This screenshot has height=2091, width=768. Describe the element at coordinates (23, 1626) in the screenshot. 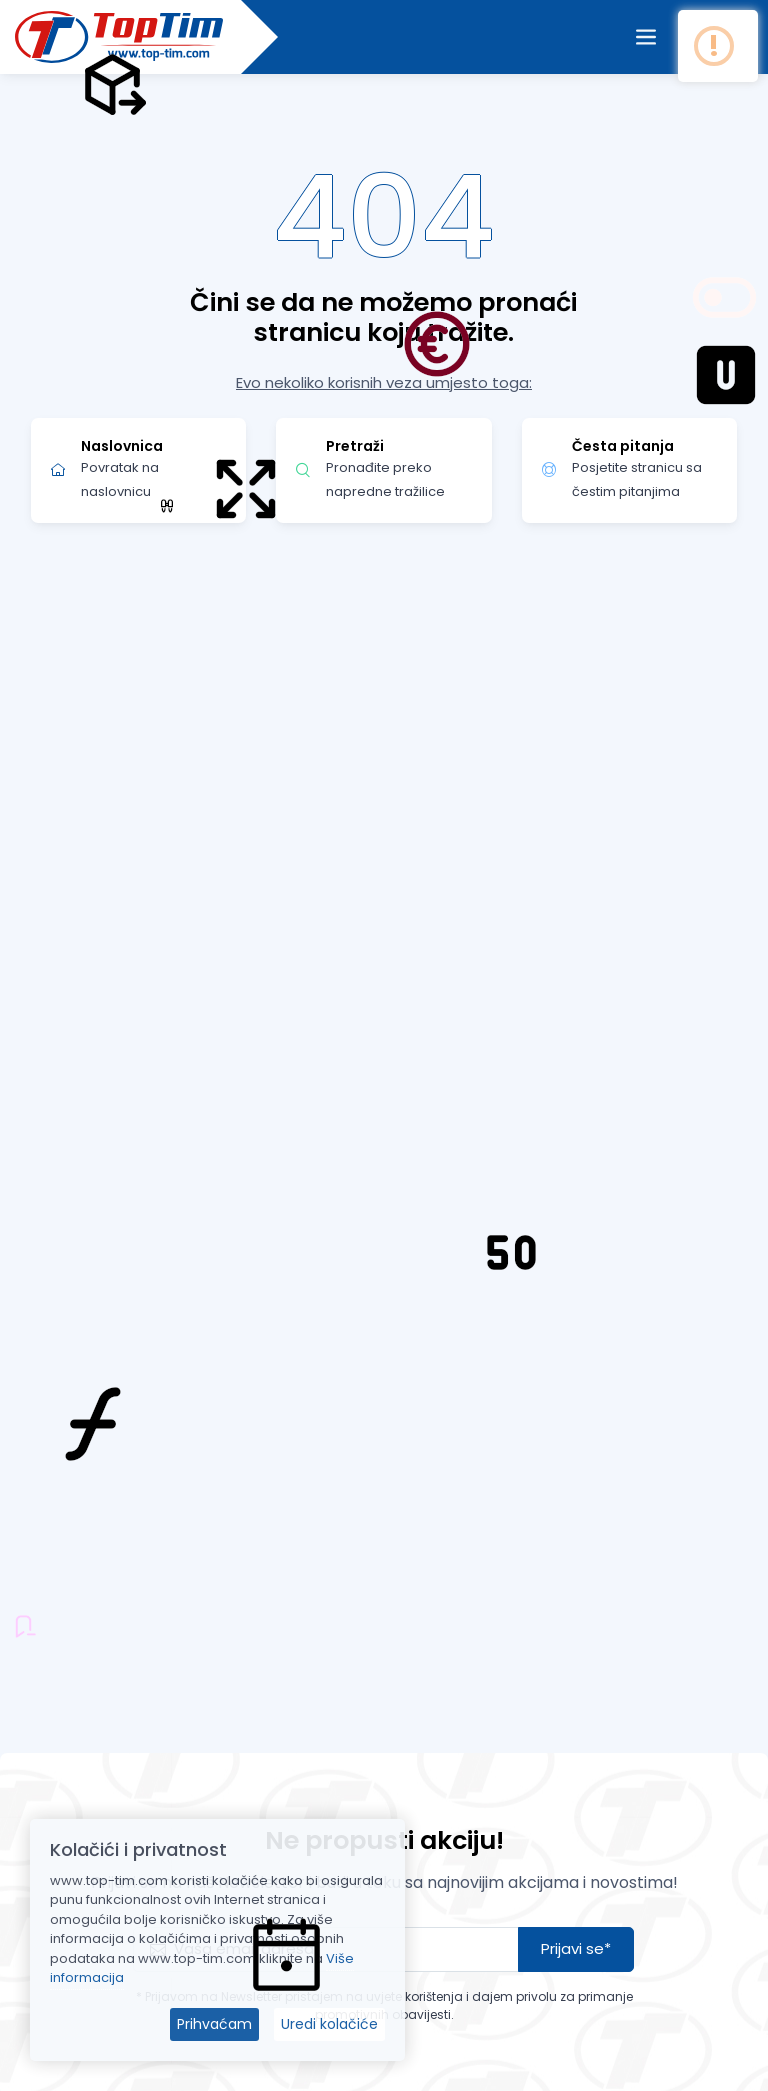

I see `remove item from bookmarks` at that location.